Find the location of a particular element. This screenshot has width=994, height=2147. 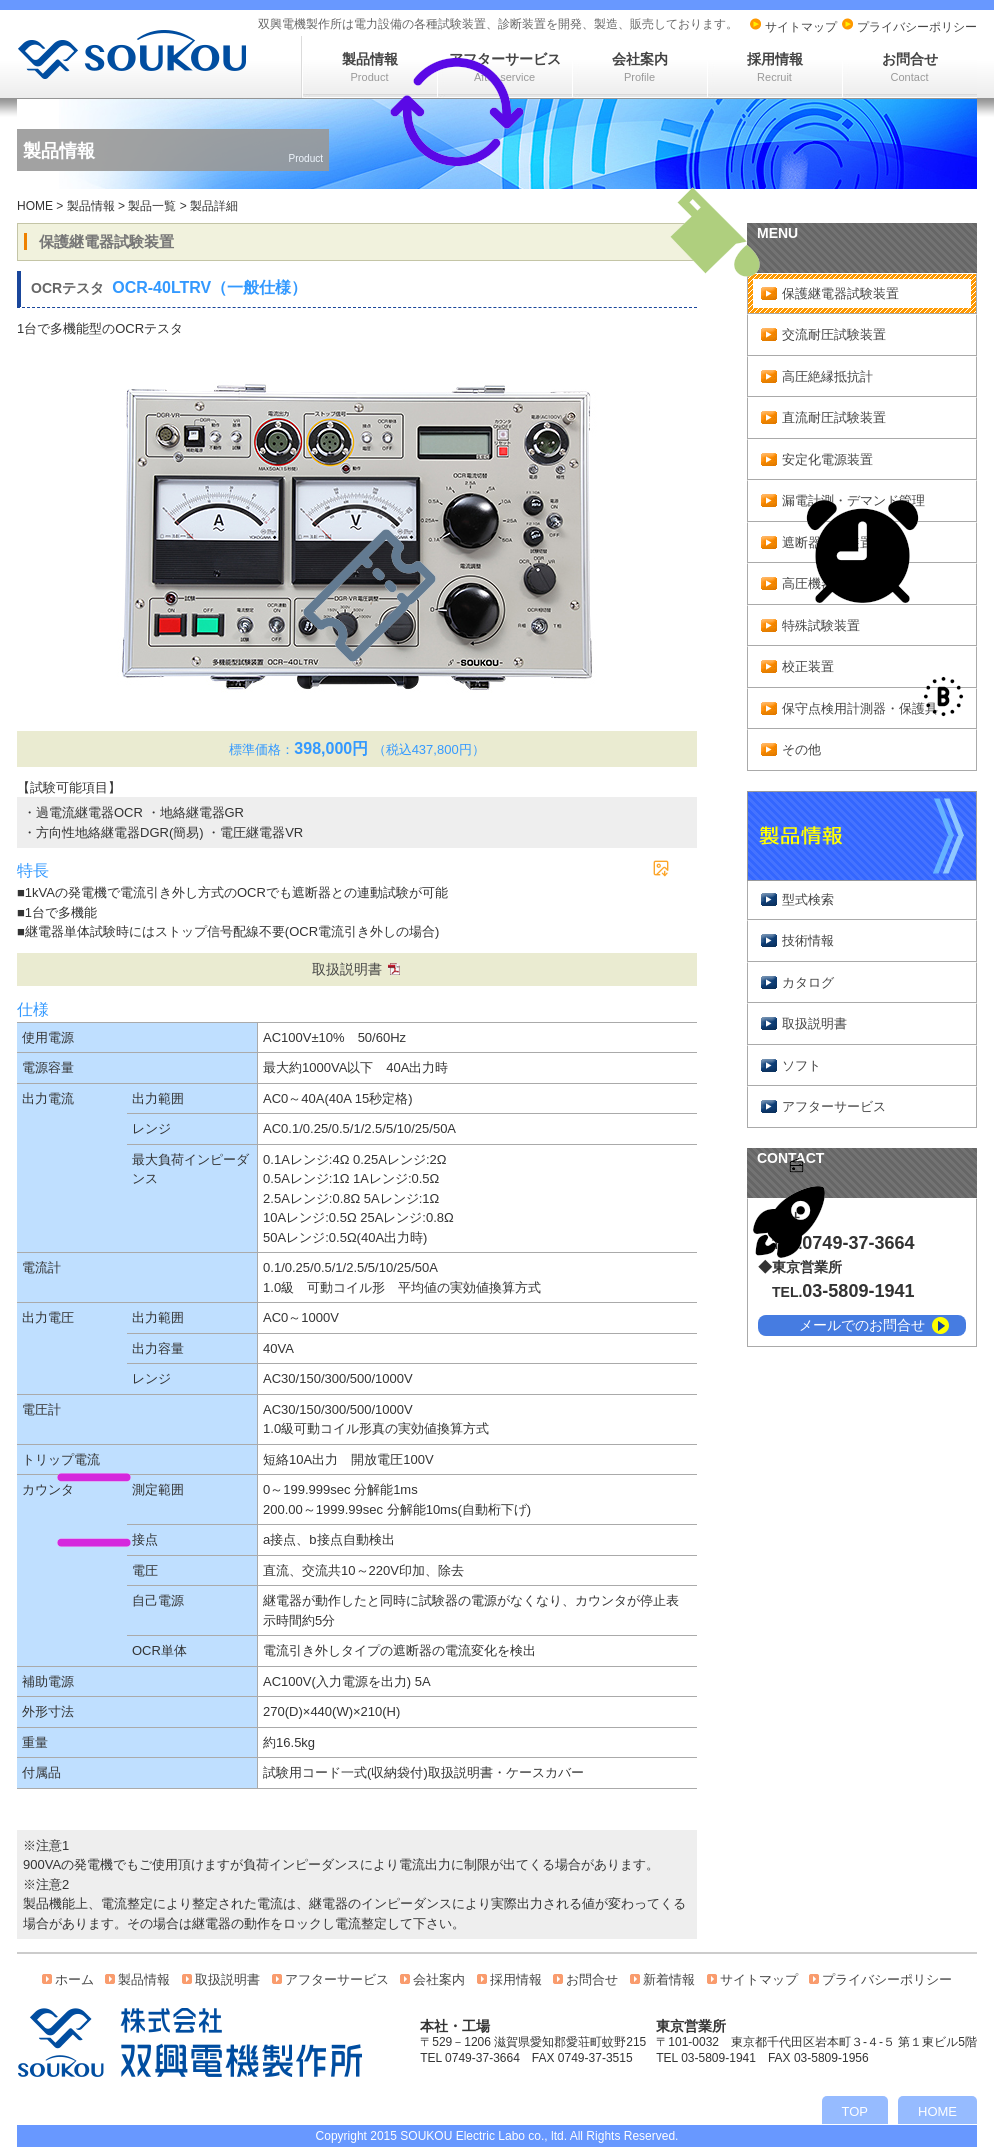

sync data across devices is located at coordinates (457, 112).